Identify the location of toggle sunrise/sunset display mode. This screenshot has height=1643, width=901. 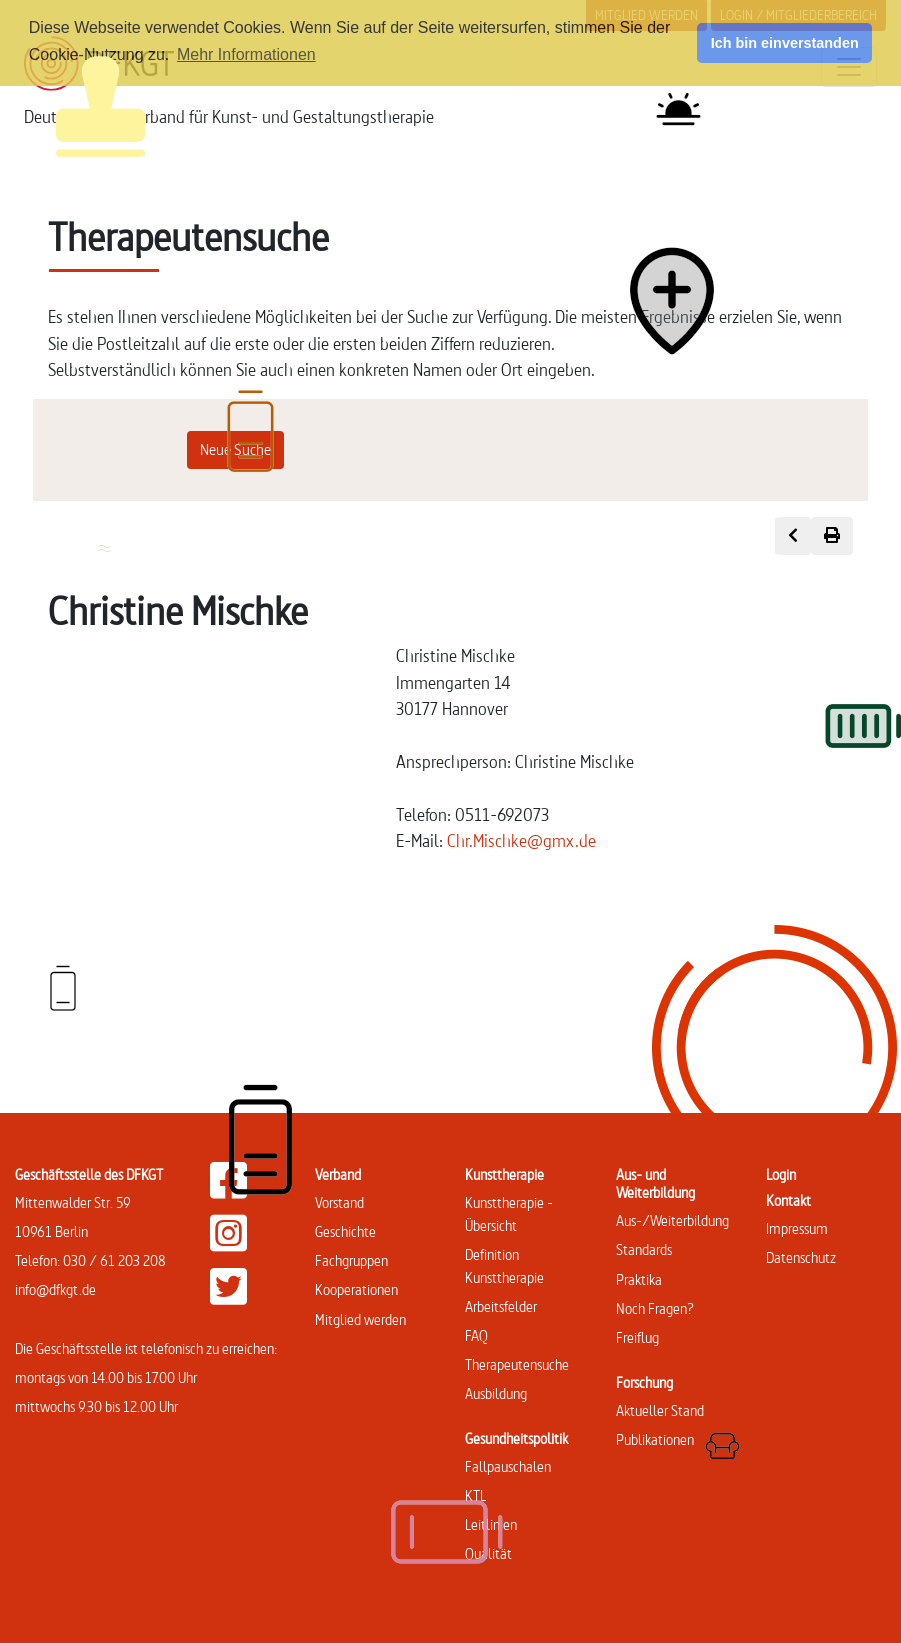
(678, 110).